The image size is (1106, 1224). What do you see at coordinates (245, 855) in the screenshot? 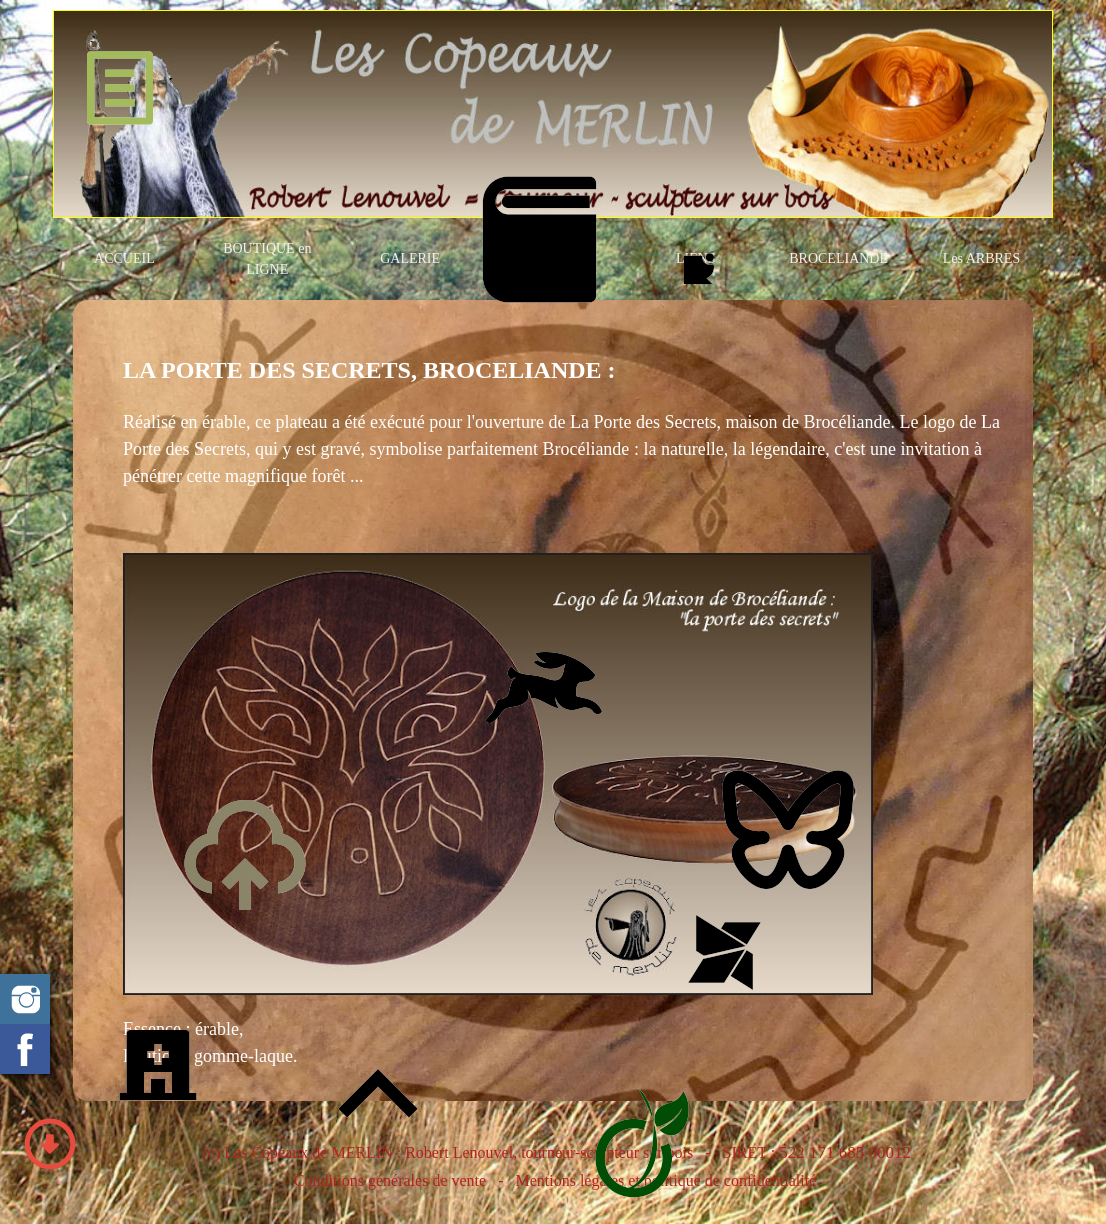
I see `upload file to cloud storage` at bounding box center [245, 855].